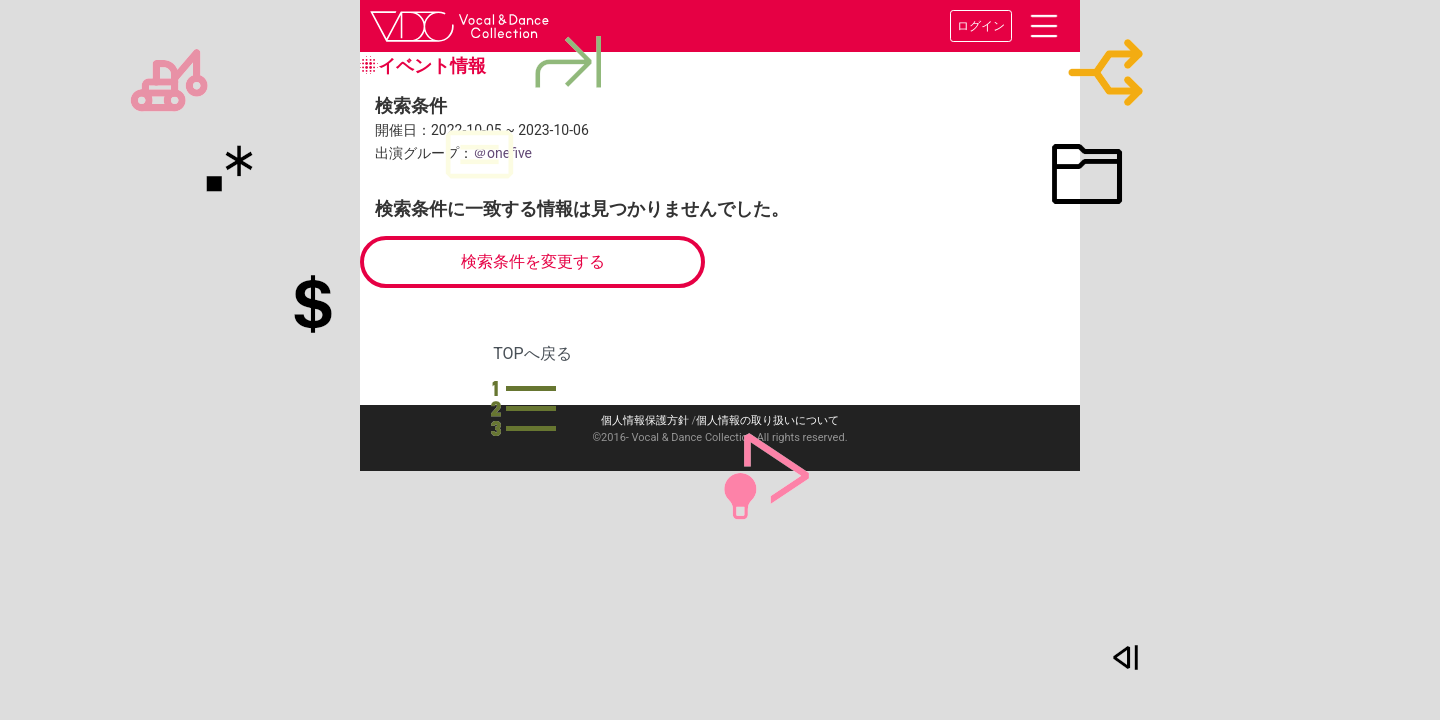 This screenshot has width=1440, height=720. Describe the element at coordinates (1126, 657) in the screenshot. I see `reverse continue debugging execution` at that location.